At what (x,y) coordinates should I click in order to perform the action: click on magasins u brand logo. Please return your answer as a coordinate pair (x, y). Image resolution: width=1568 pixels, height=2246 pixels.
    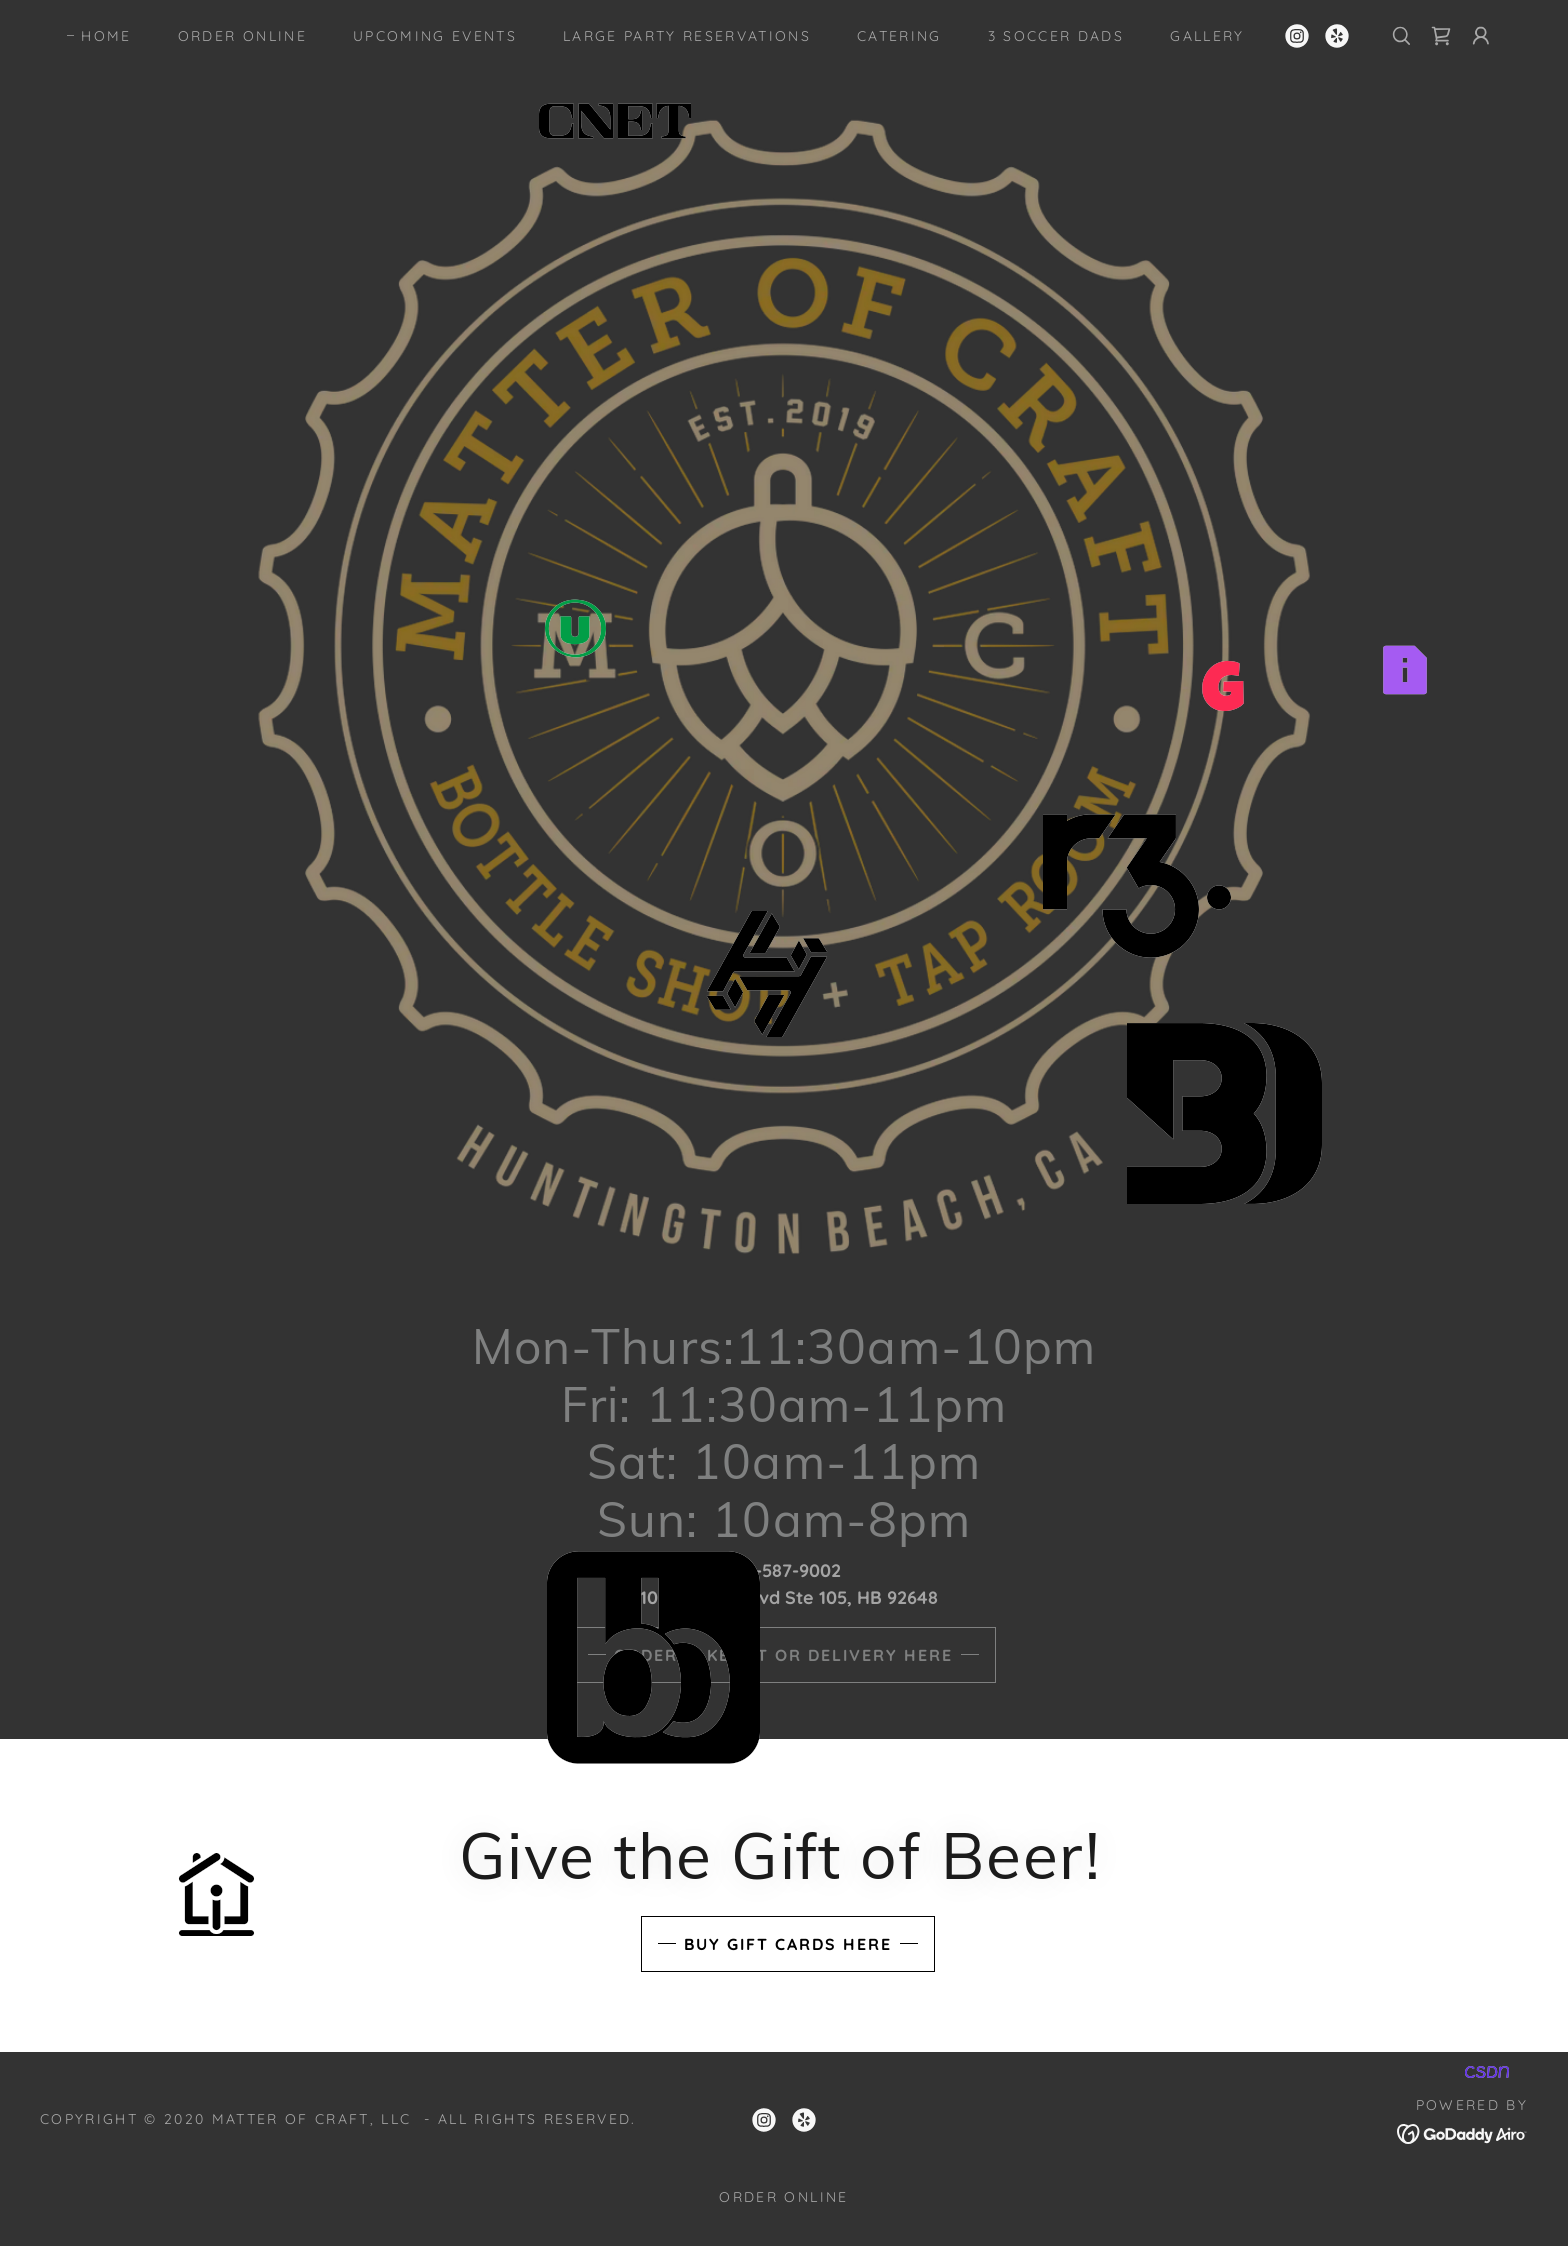
    Looking at the image, I should click on (575, 628).